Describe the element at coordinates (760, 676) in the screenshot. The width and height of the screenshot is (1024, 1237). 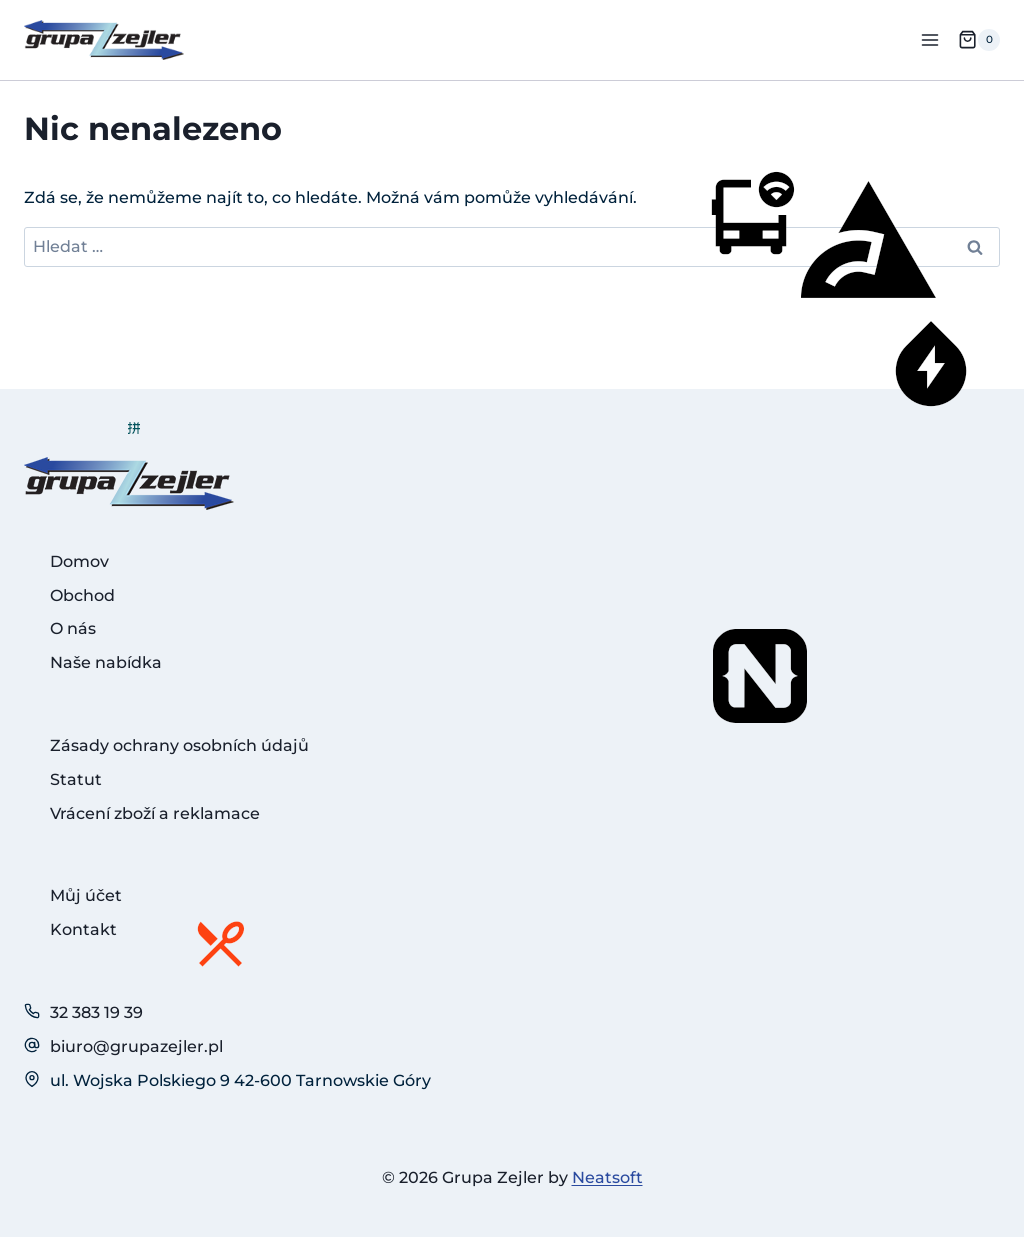
I see `nativescript app or framework logo` at that location.